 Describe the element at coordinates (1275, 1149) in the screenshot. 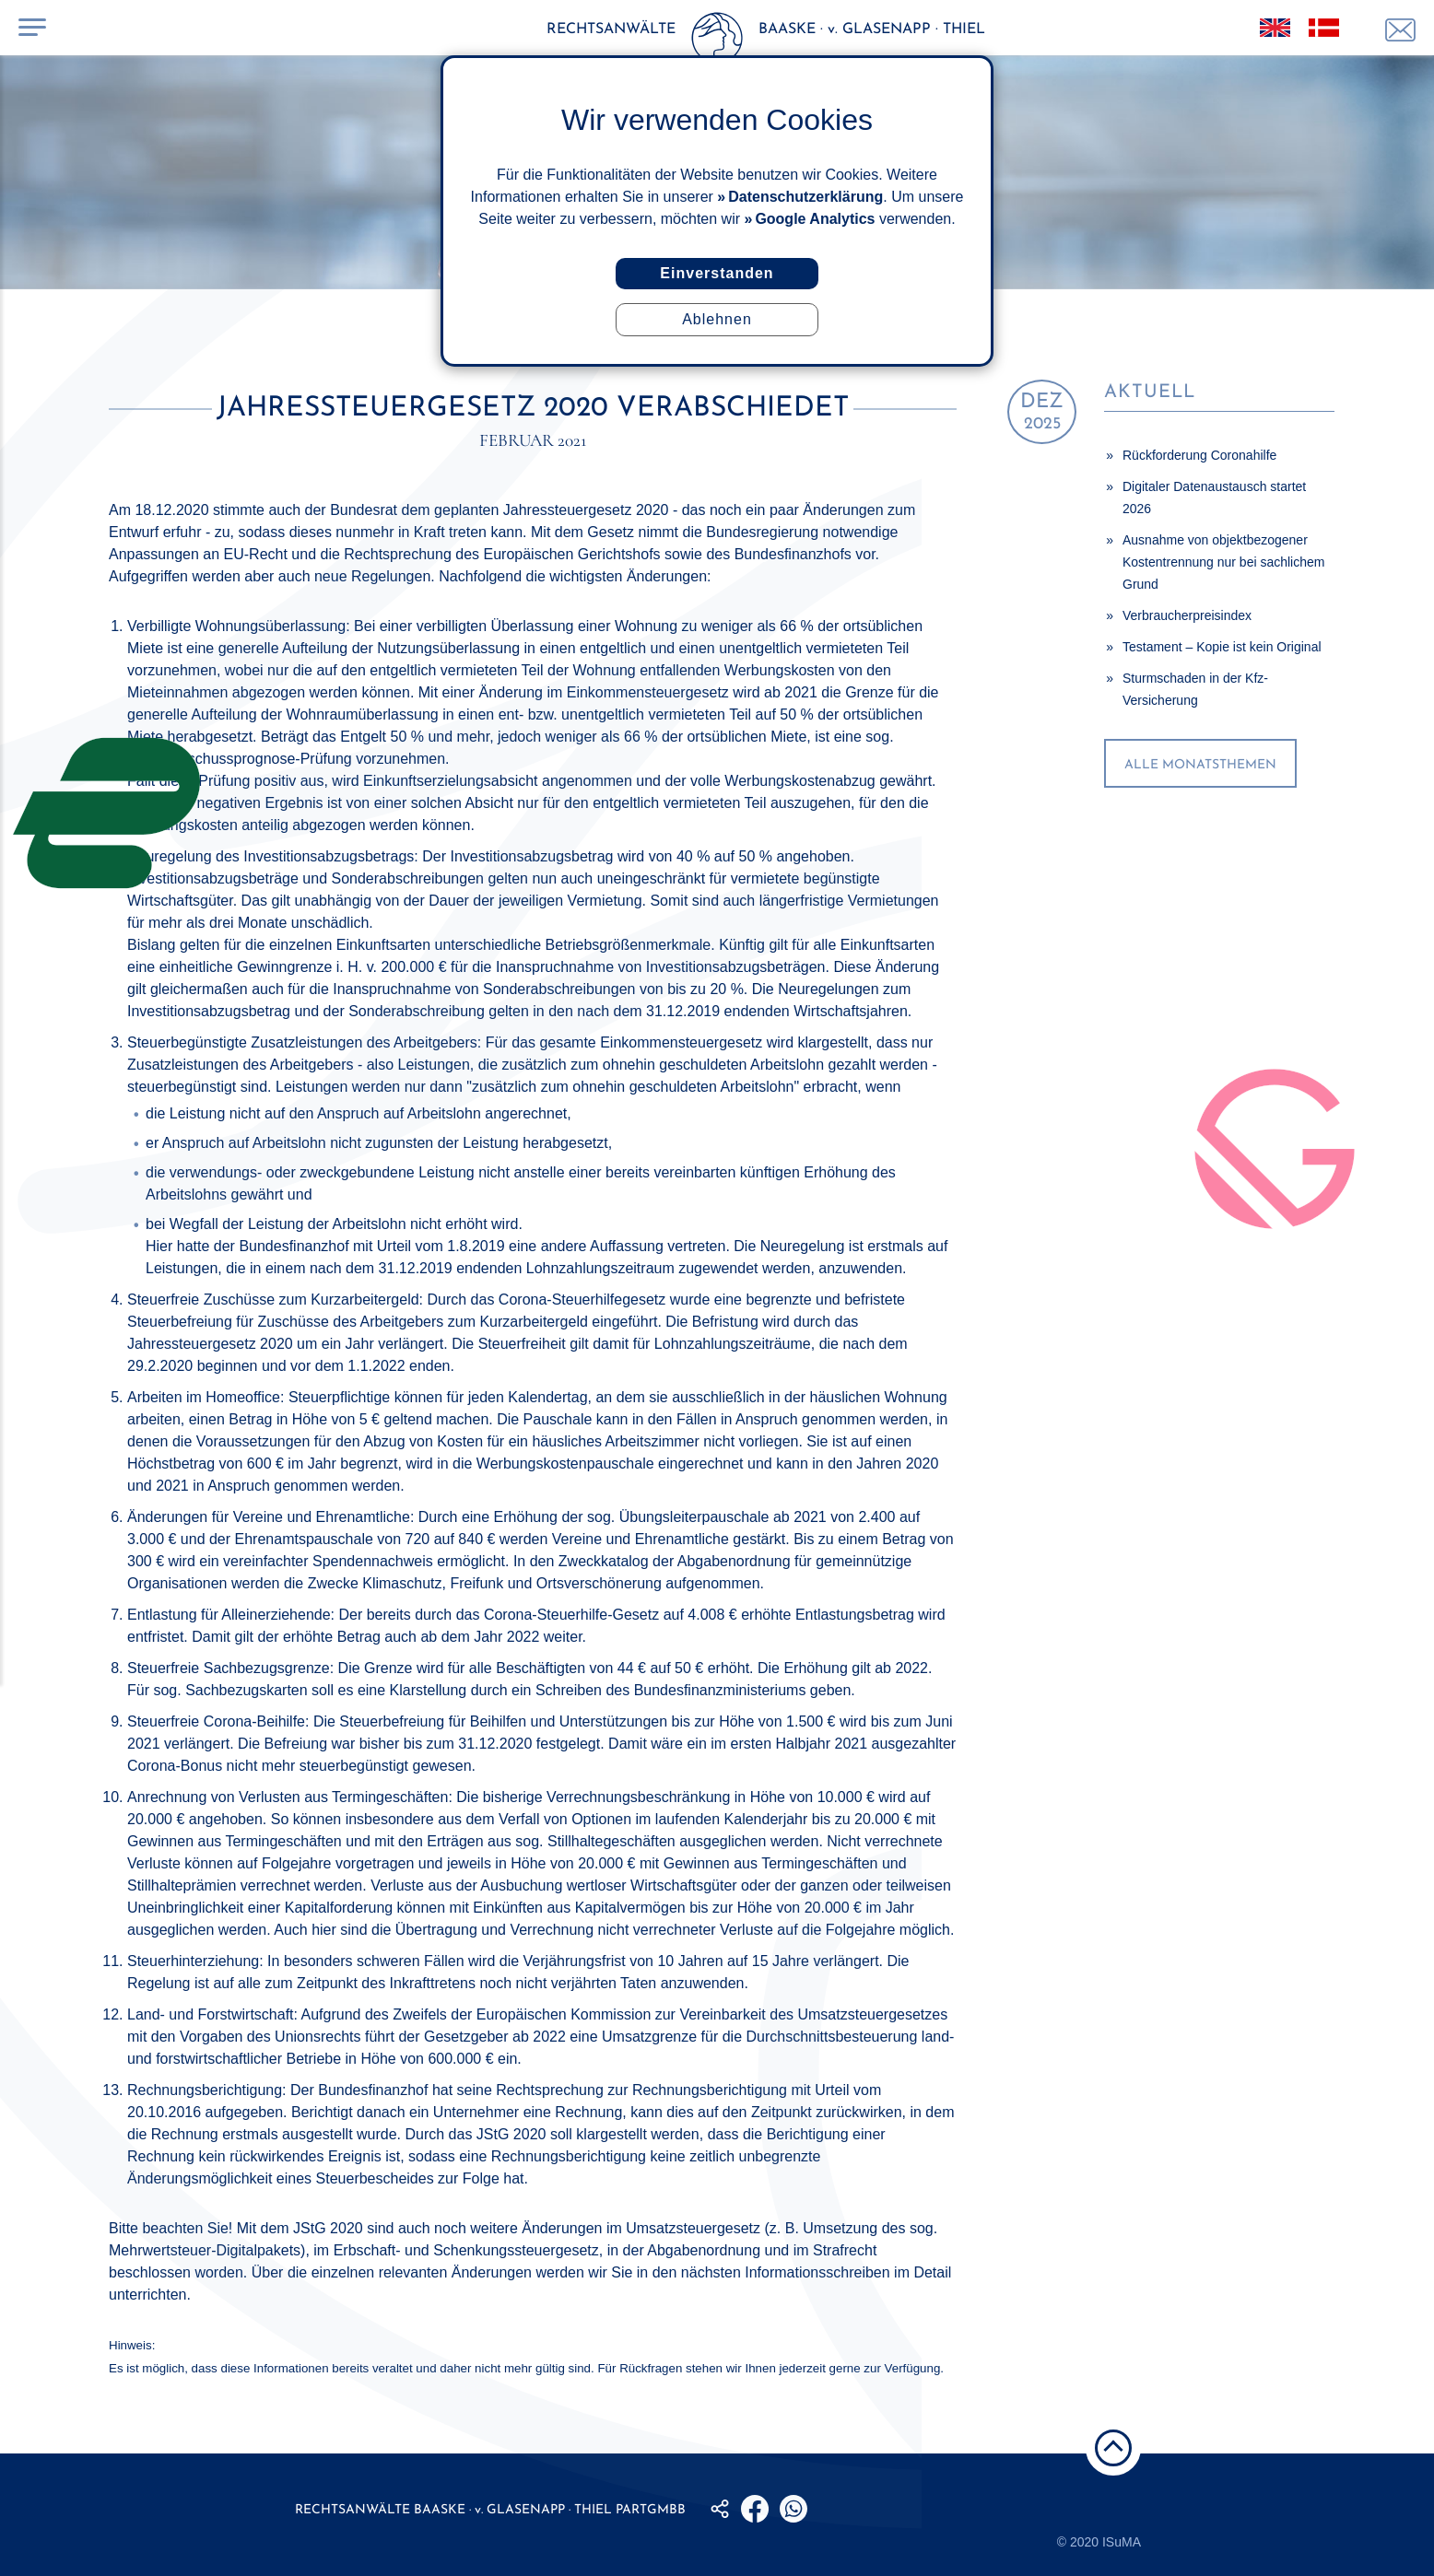

I see `gatsby framework logo` at that location.